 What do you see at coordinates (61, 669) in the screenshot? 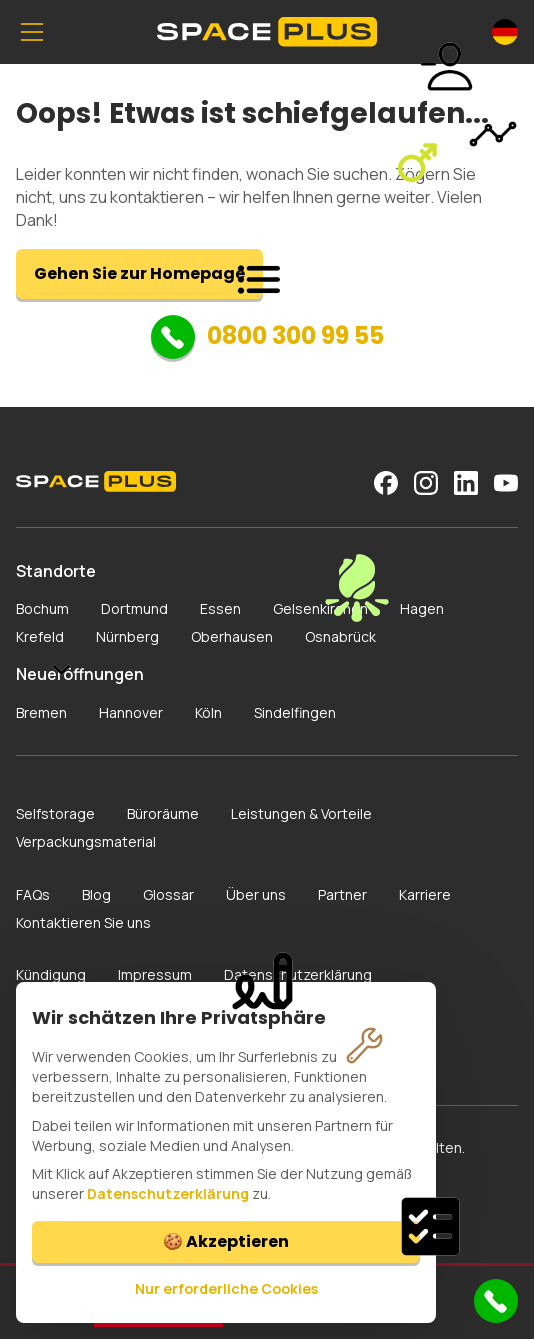
I see `expand to show more content` at bounding box center [61, 669].